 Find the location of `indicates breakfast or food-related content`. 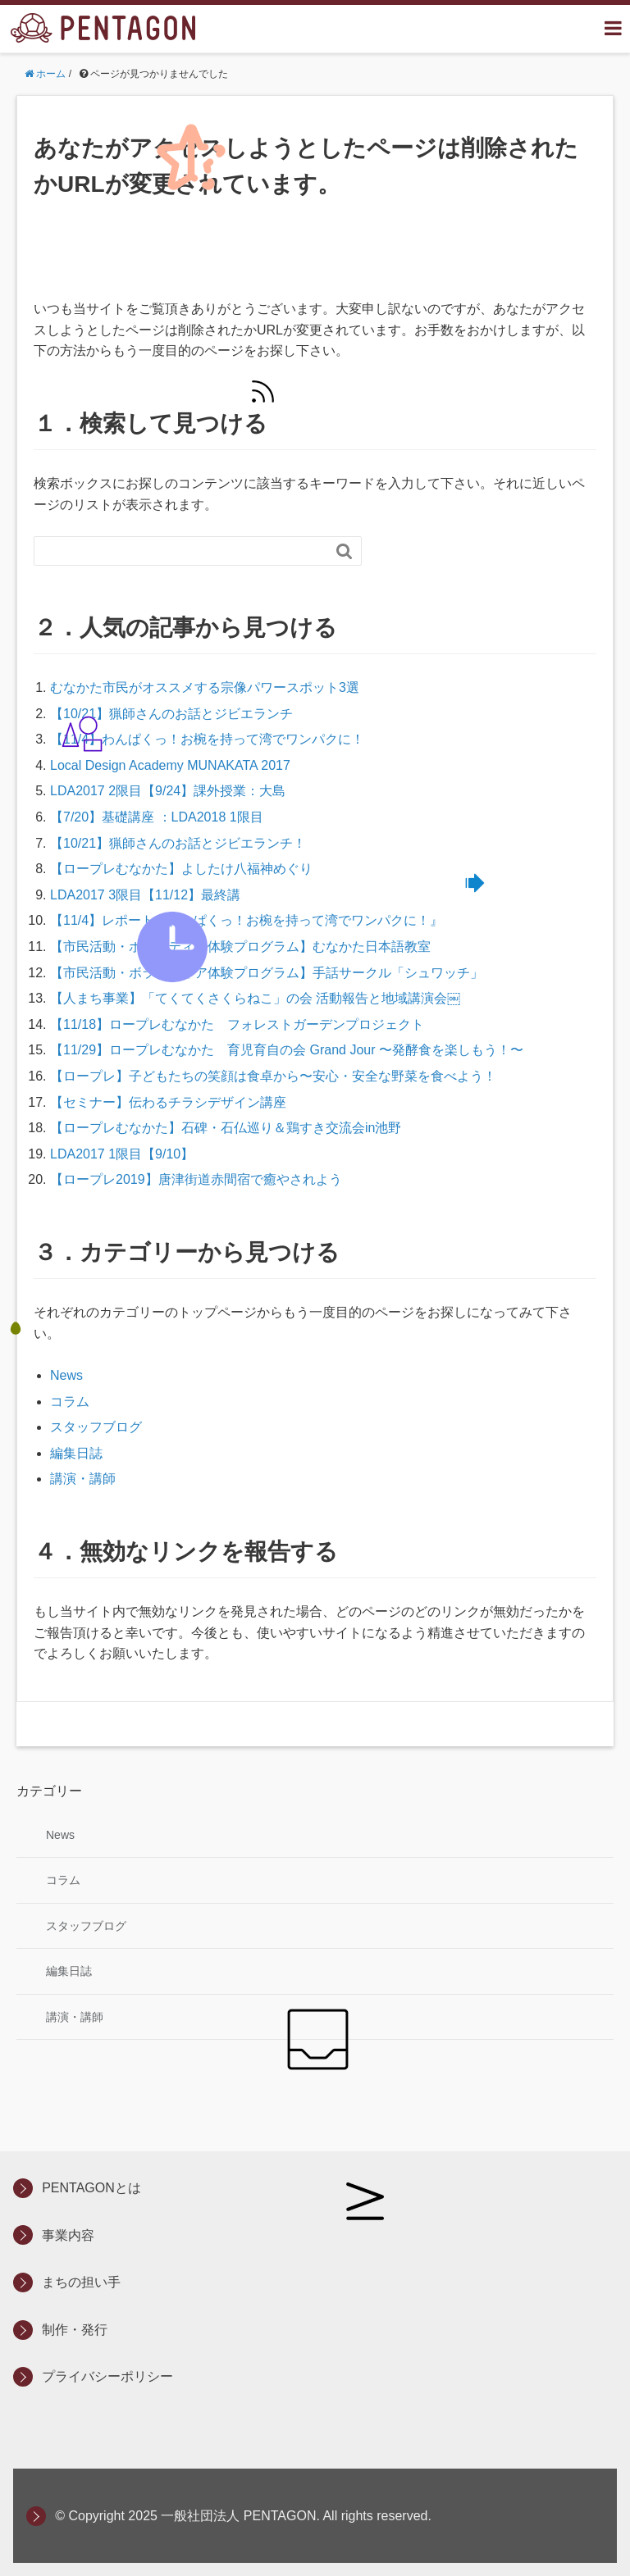

indicates breakfast or food-related content is located at coordinates (16, 1328).